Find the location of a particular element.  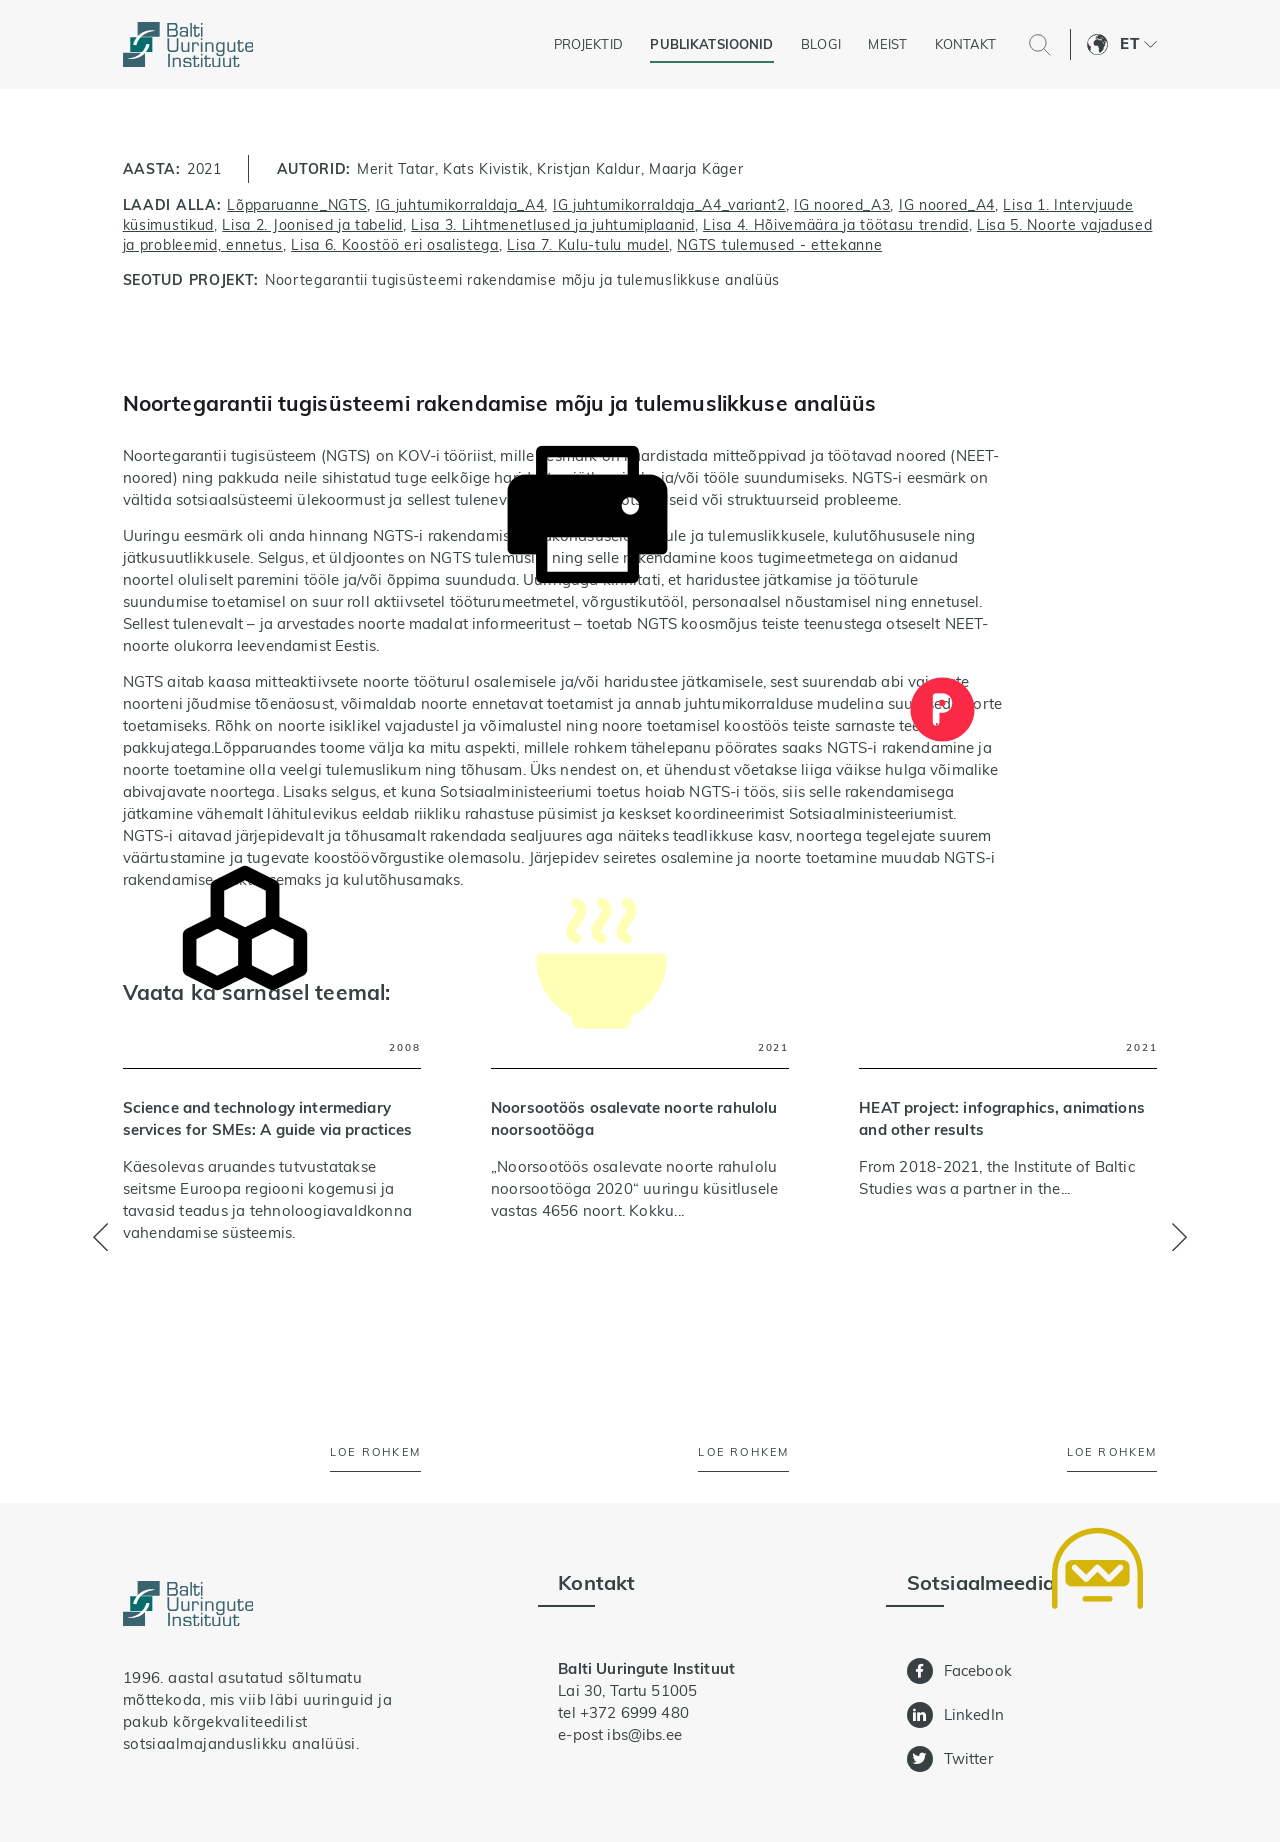

view modular components or building blocks is located at coordinates (245, 928).